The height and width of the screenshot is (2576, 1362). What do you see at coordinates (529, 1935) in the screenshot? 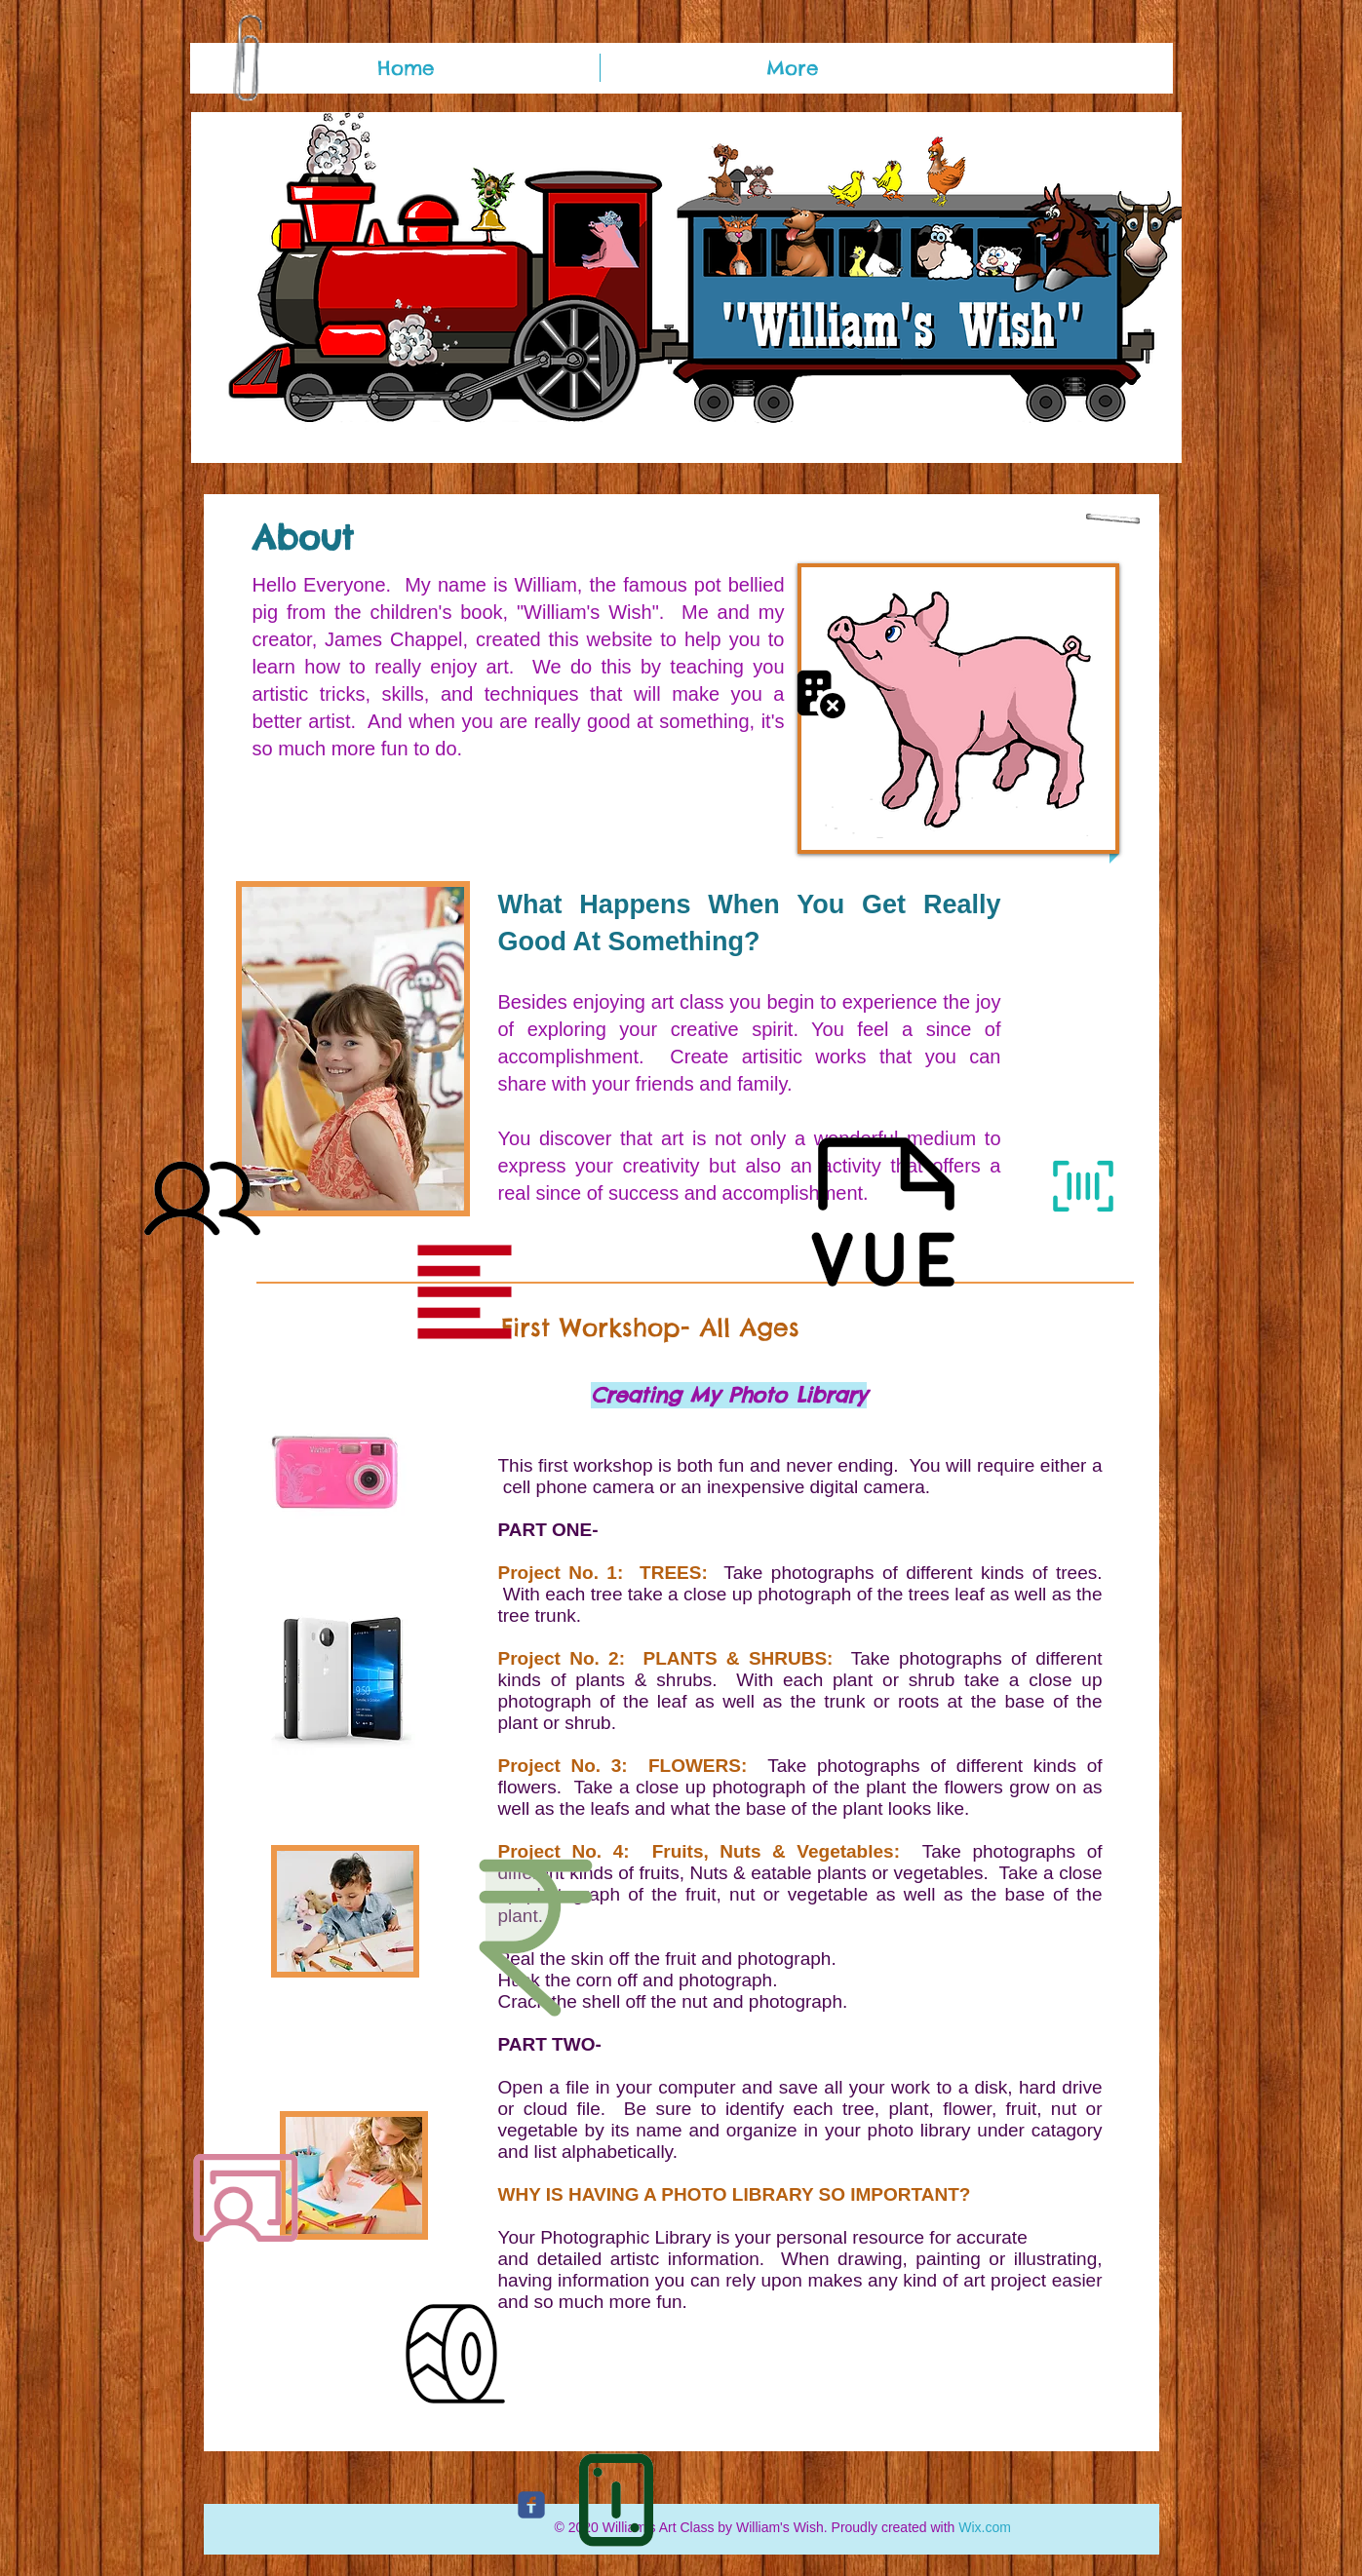
I see `view prices in Indian rupees` at bounding box center [529, 1935].